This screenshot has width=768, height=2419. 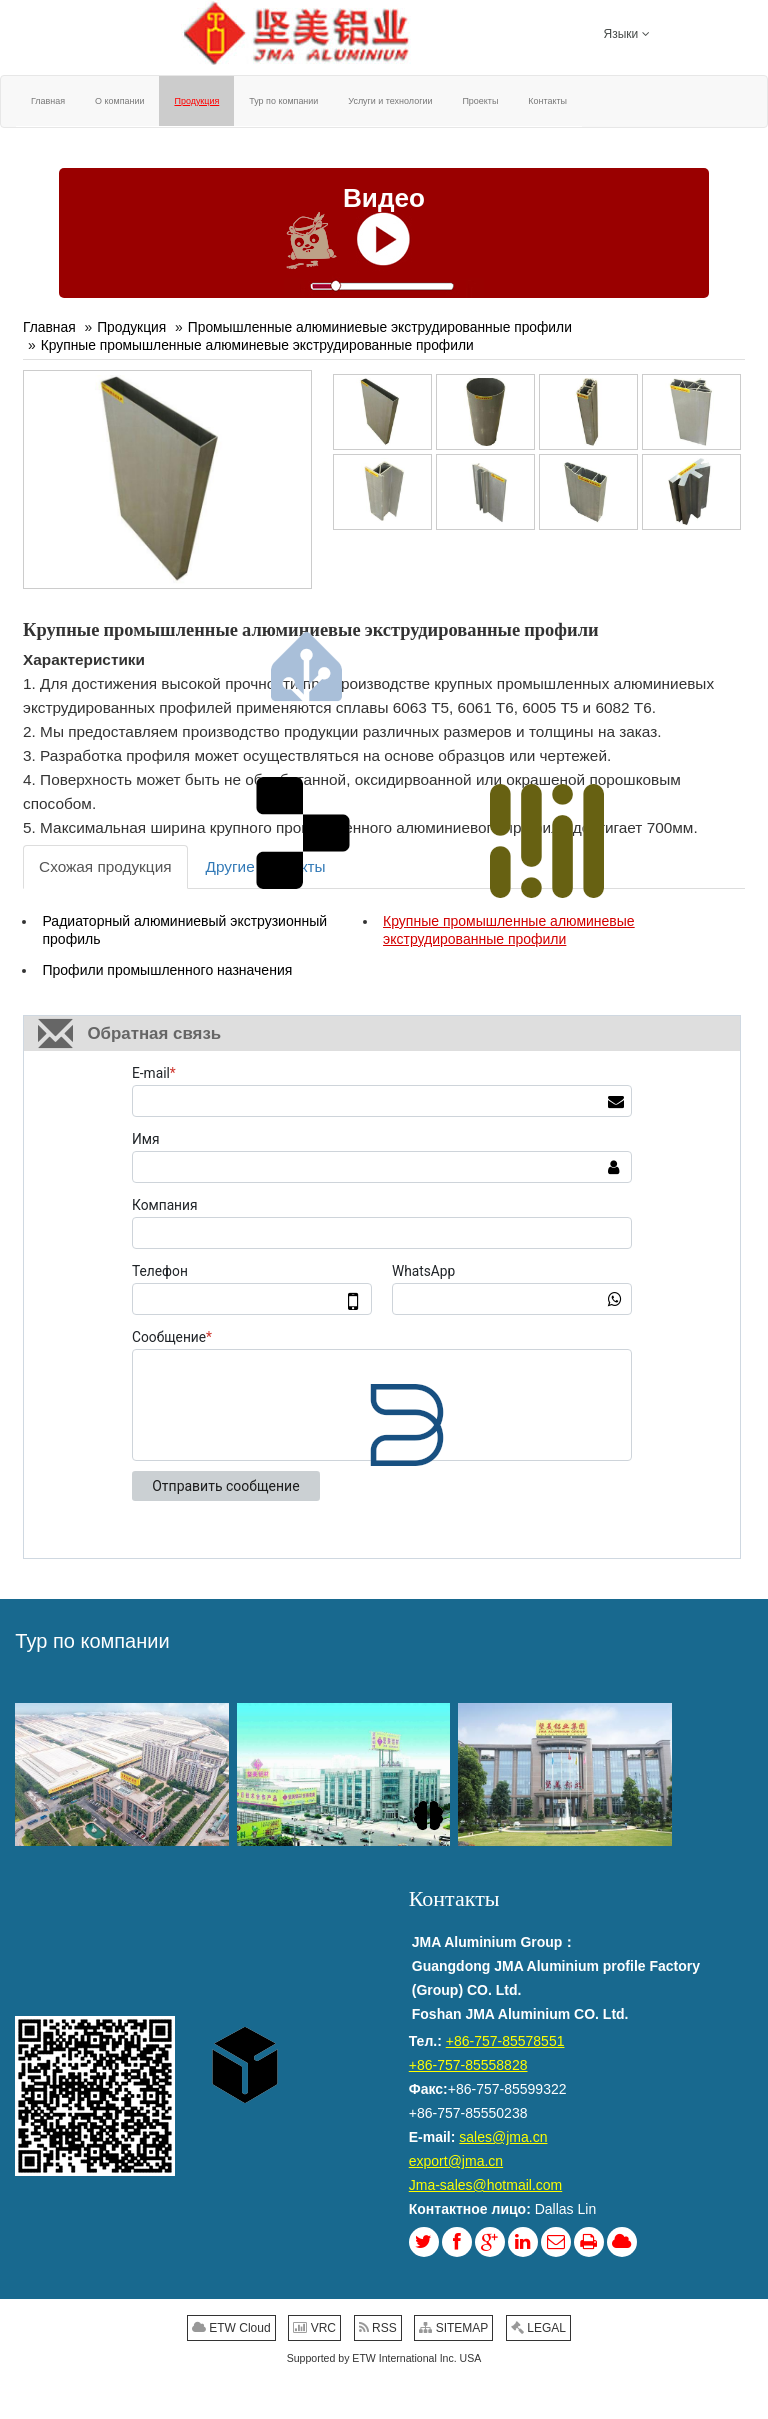 I want to click on bluesound brand logo, so click(x=407, y=1425).